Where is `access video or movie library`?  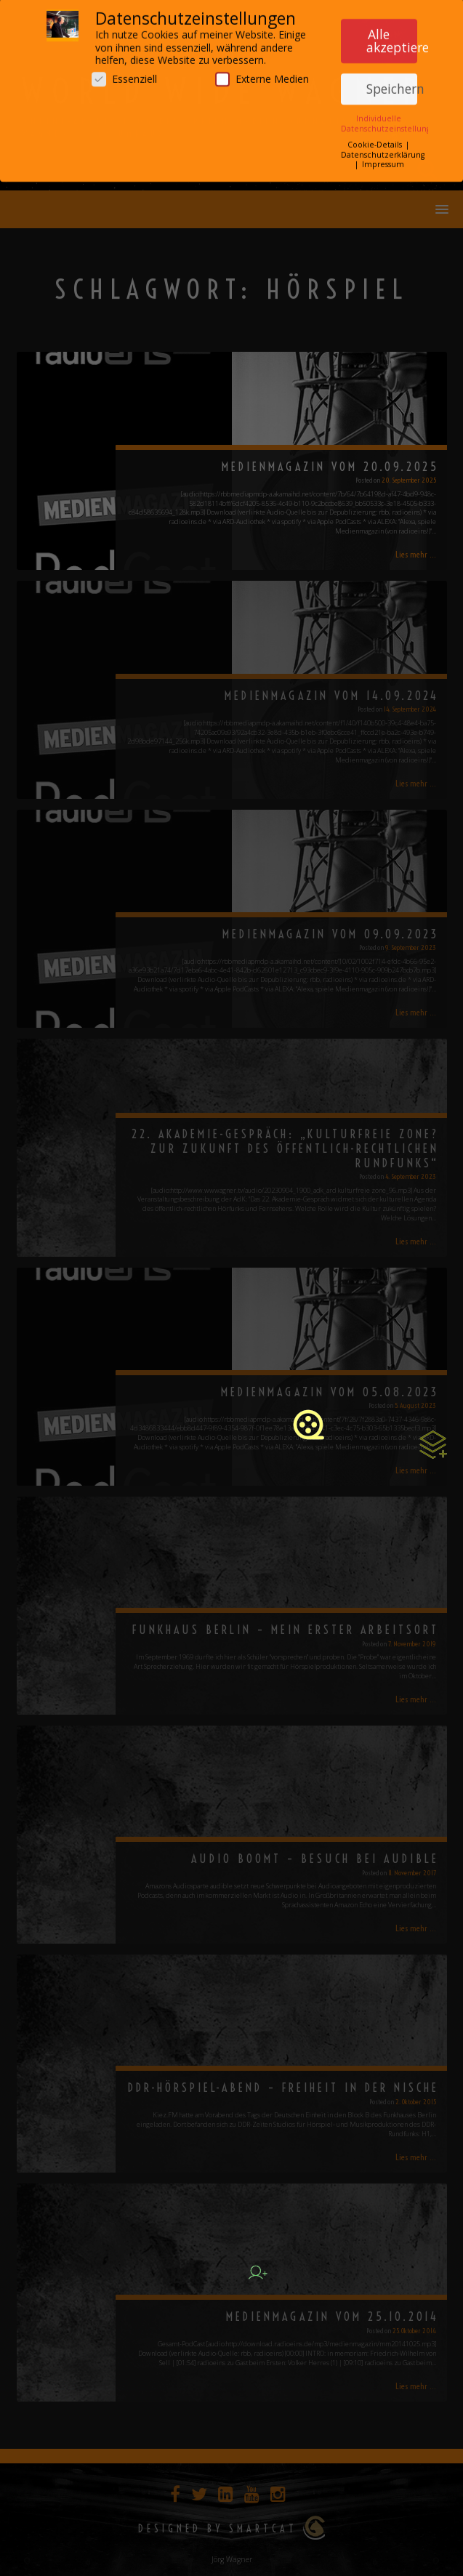 access video or movie library is located at coordinates (308, 1425).